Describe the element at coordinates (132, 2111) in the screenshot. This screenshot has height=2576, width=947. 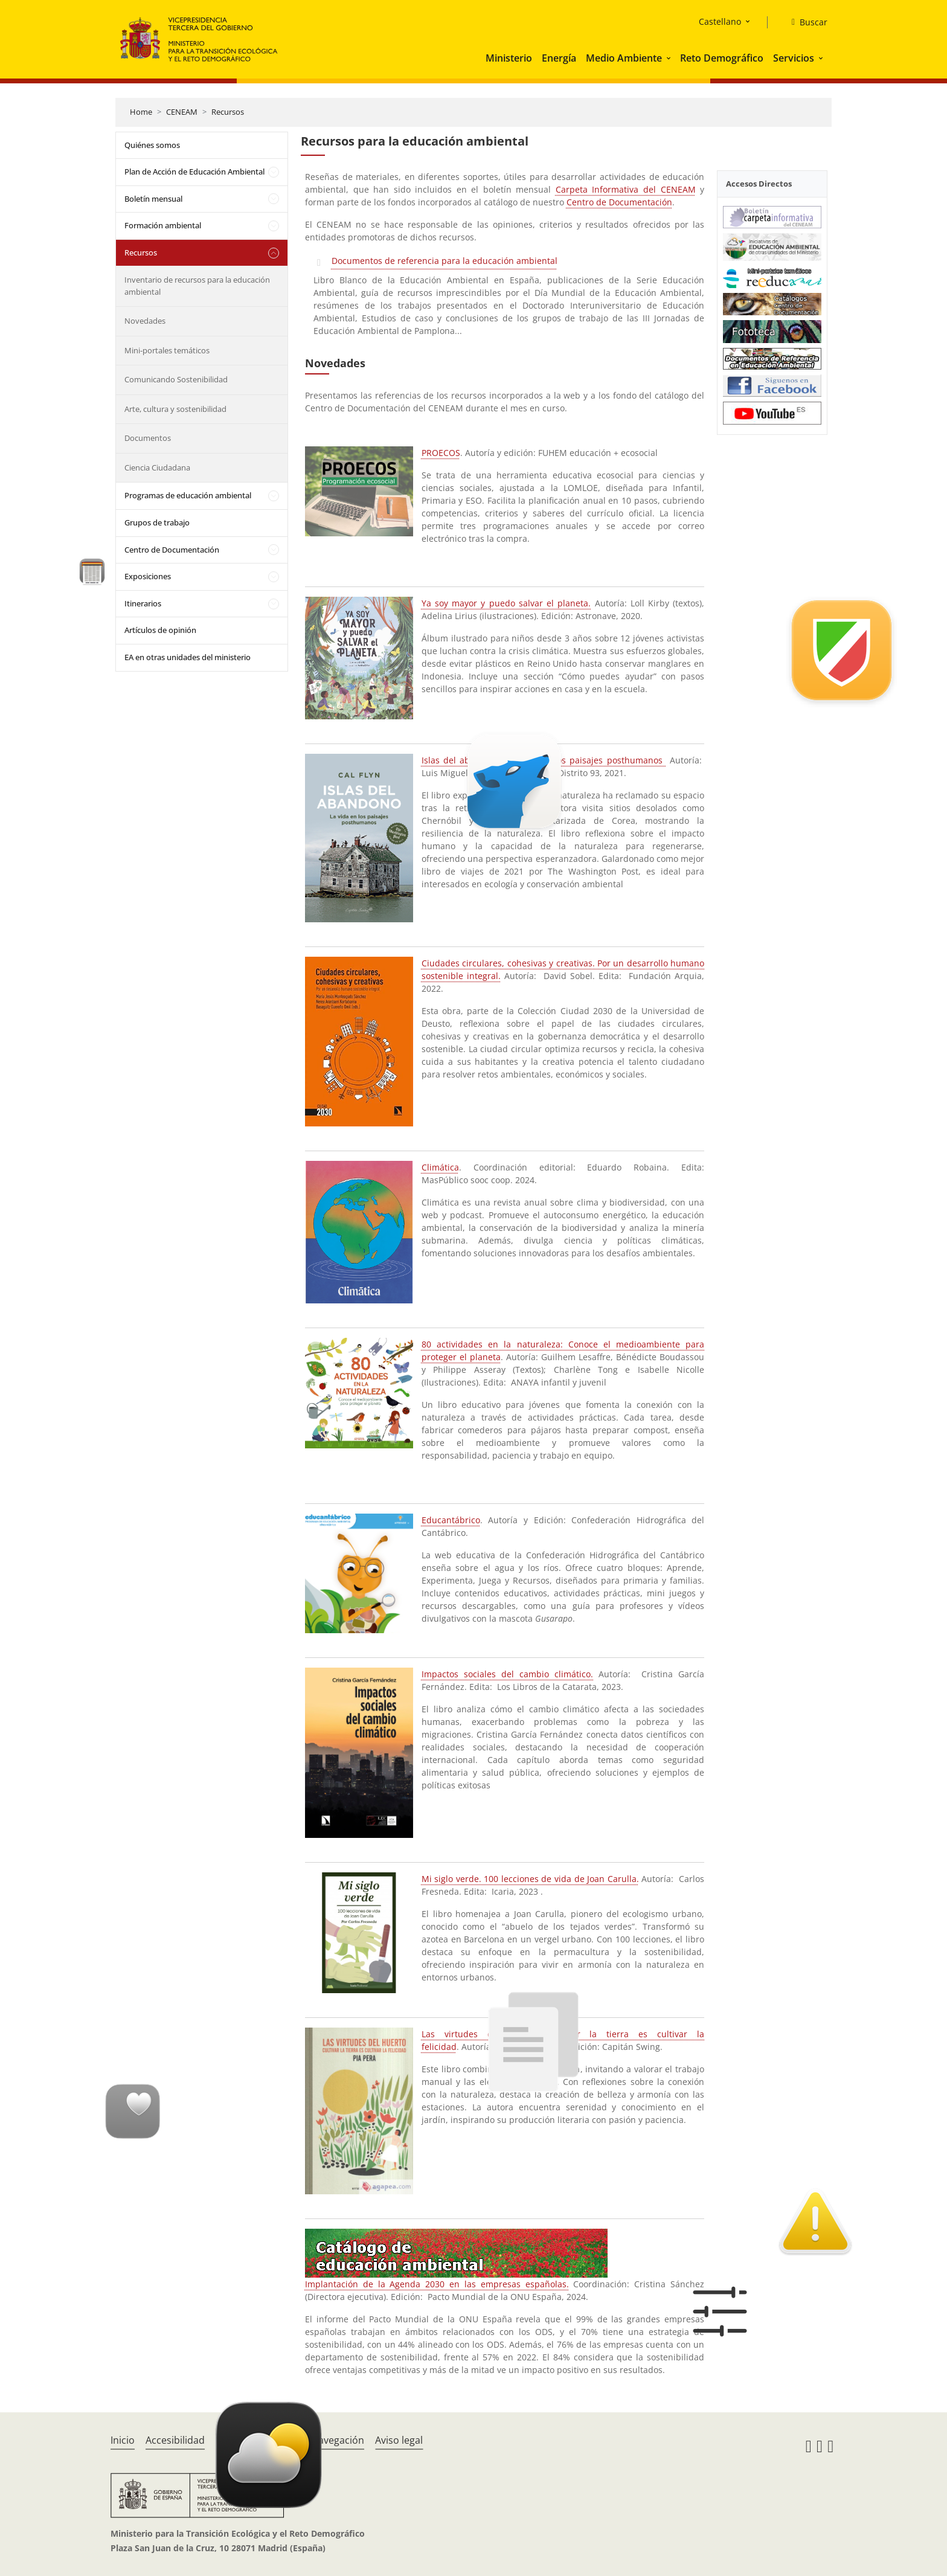
I see `open the Health app` at that location.